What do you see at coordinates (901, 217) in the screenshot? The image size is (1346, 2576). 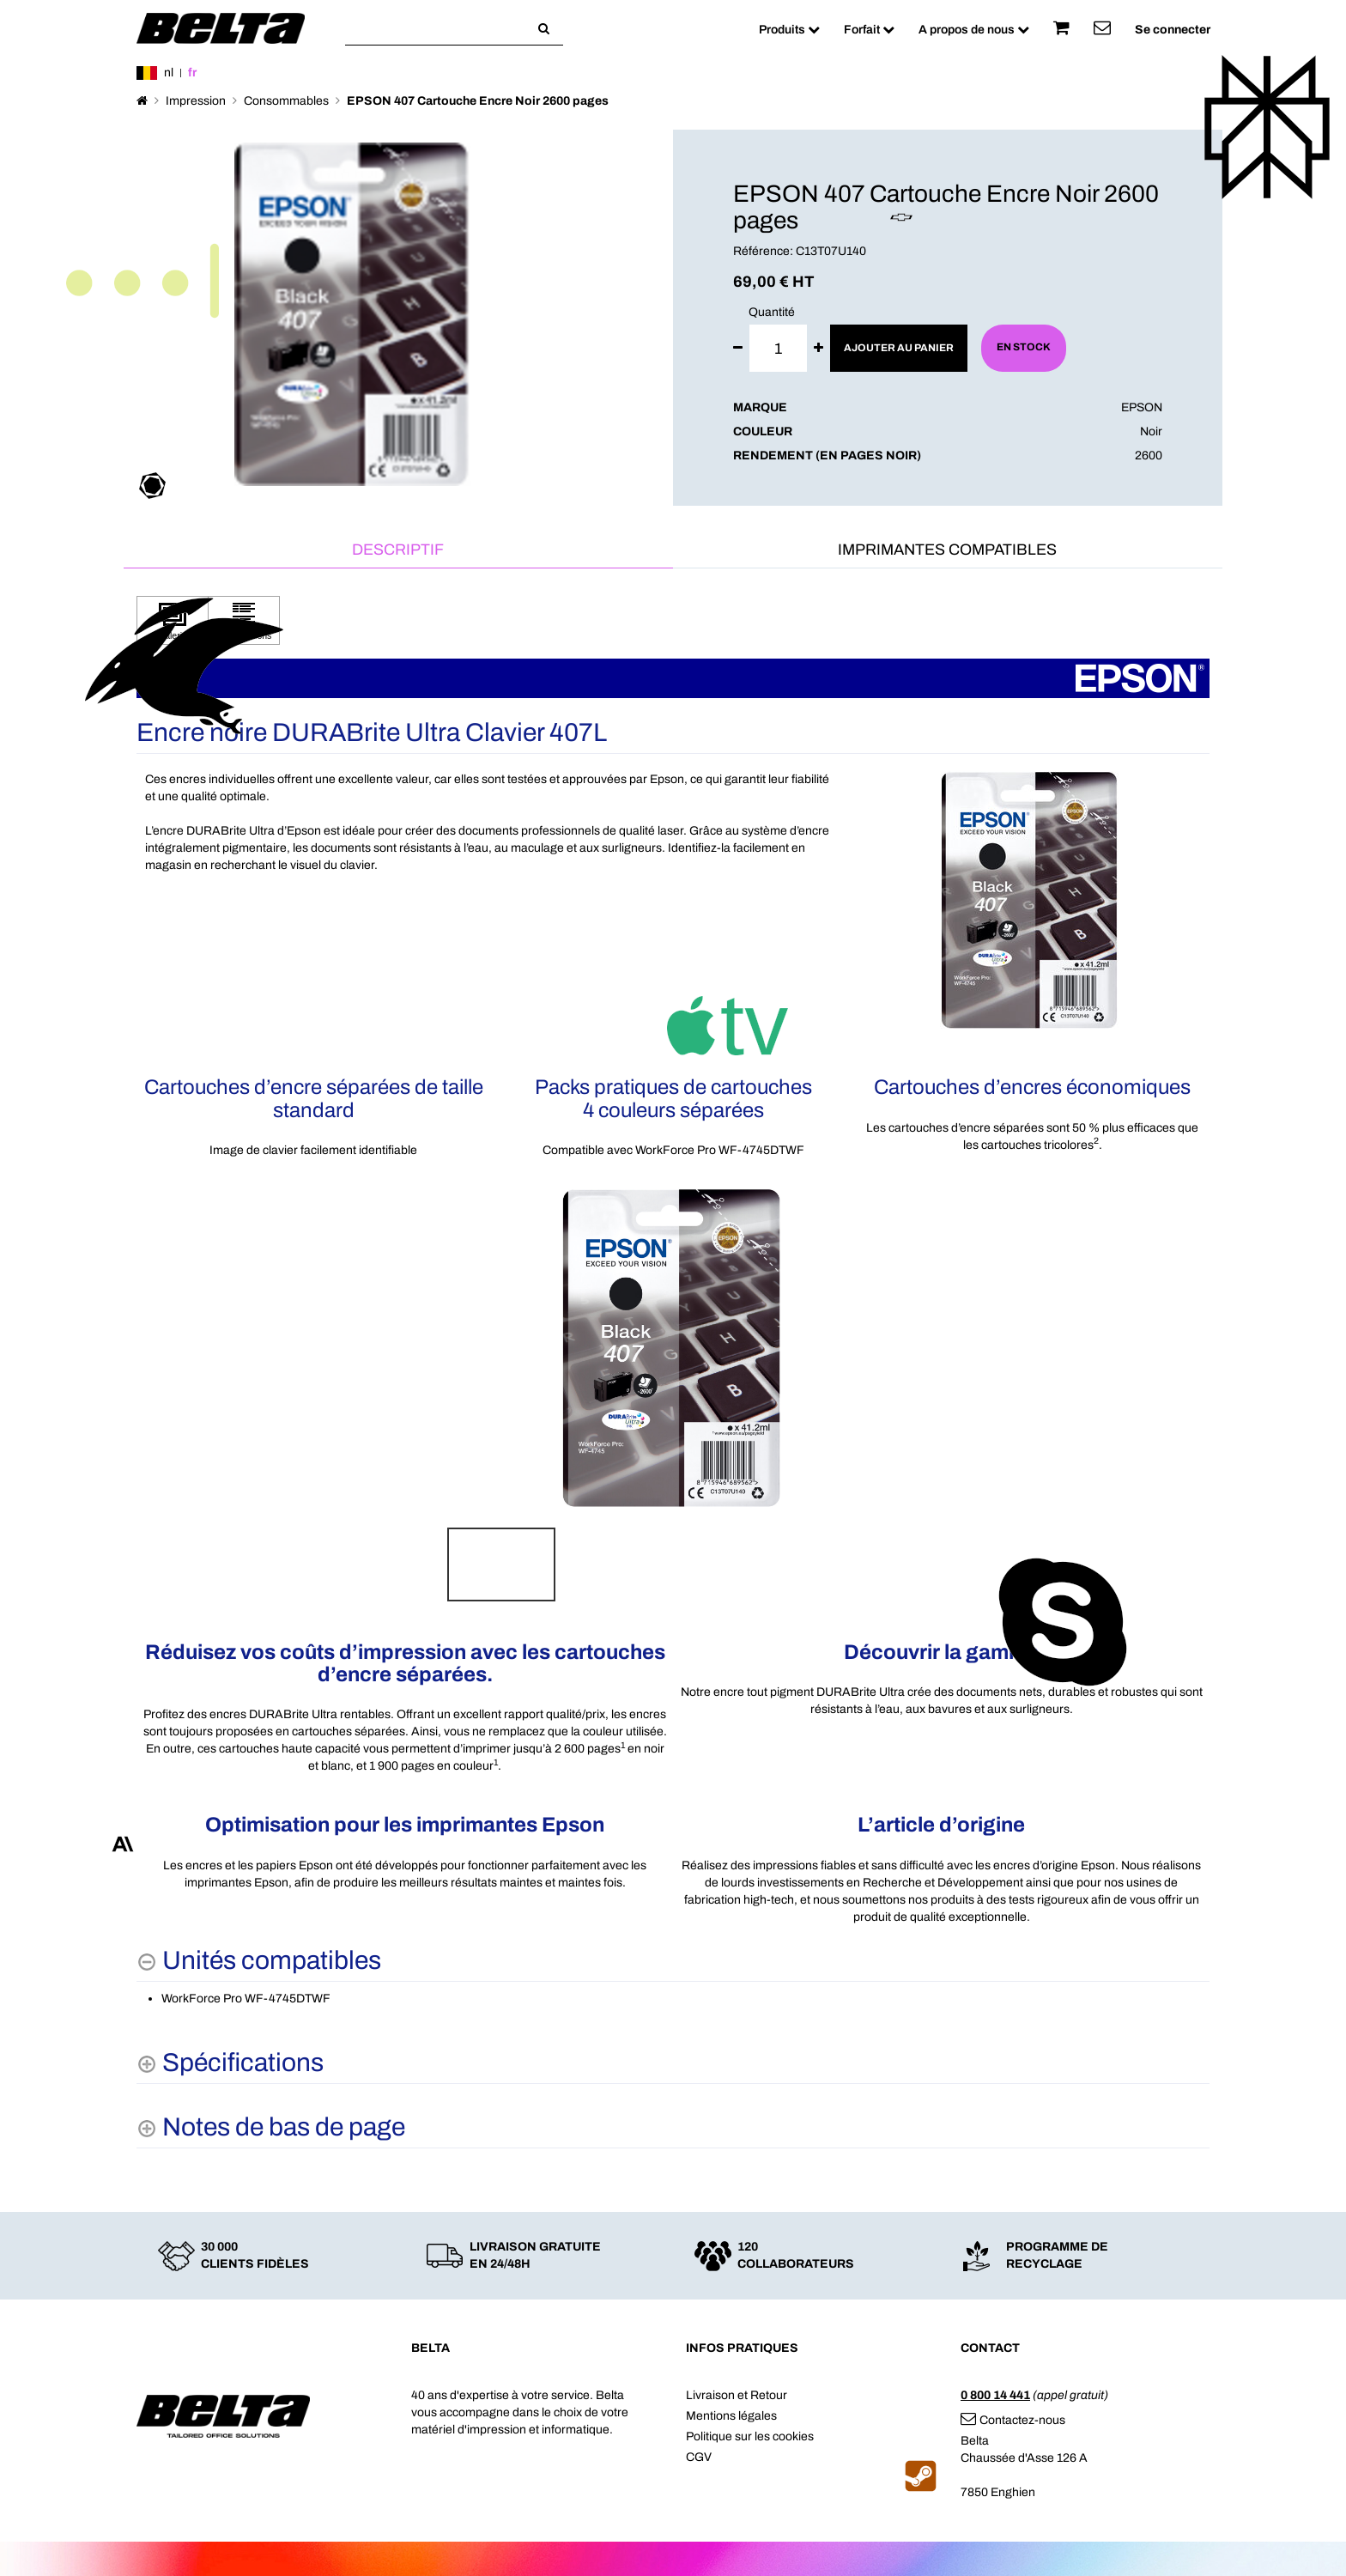 I see `chevrolet brand logo` at bounding box center [901, 217].